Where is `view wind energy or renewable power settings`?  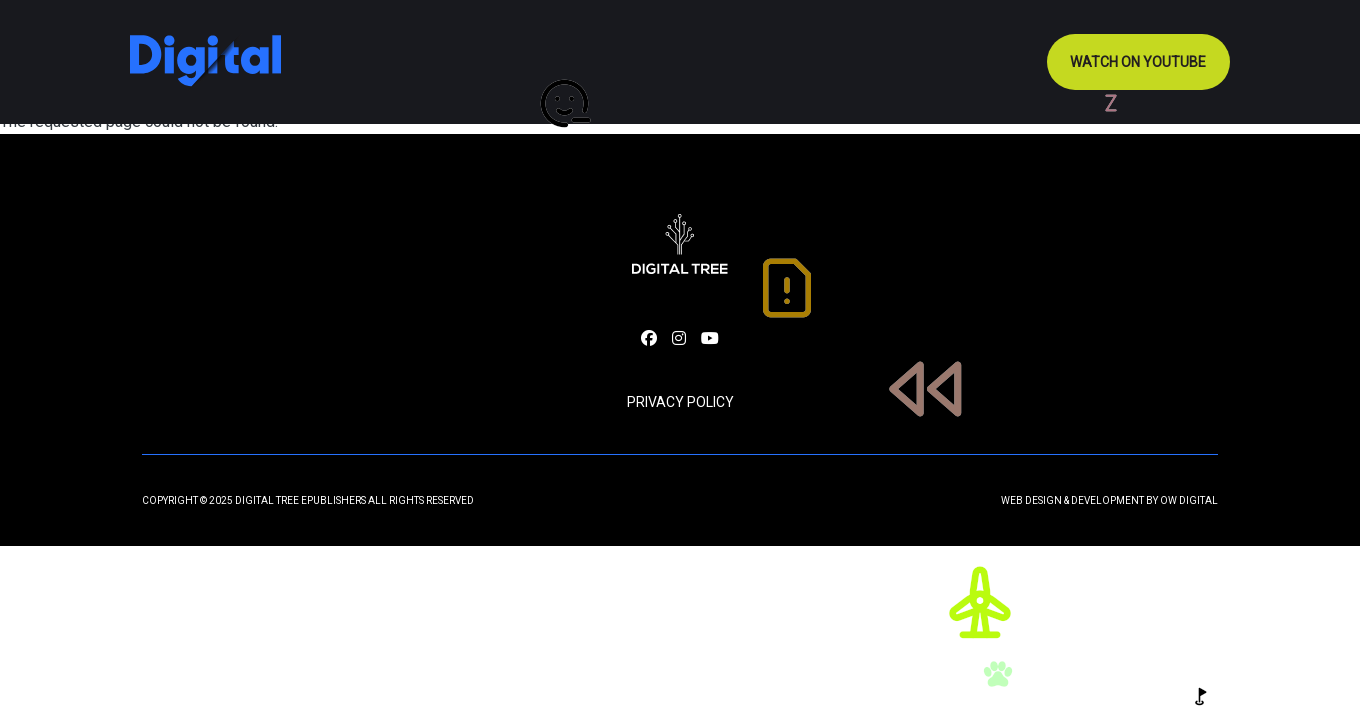 view wind energy or renewable power settings is located at coordinates (980, 604).